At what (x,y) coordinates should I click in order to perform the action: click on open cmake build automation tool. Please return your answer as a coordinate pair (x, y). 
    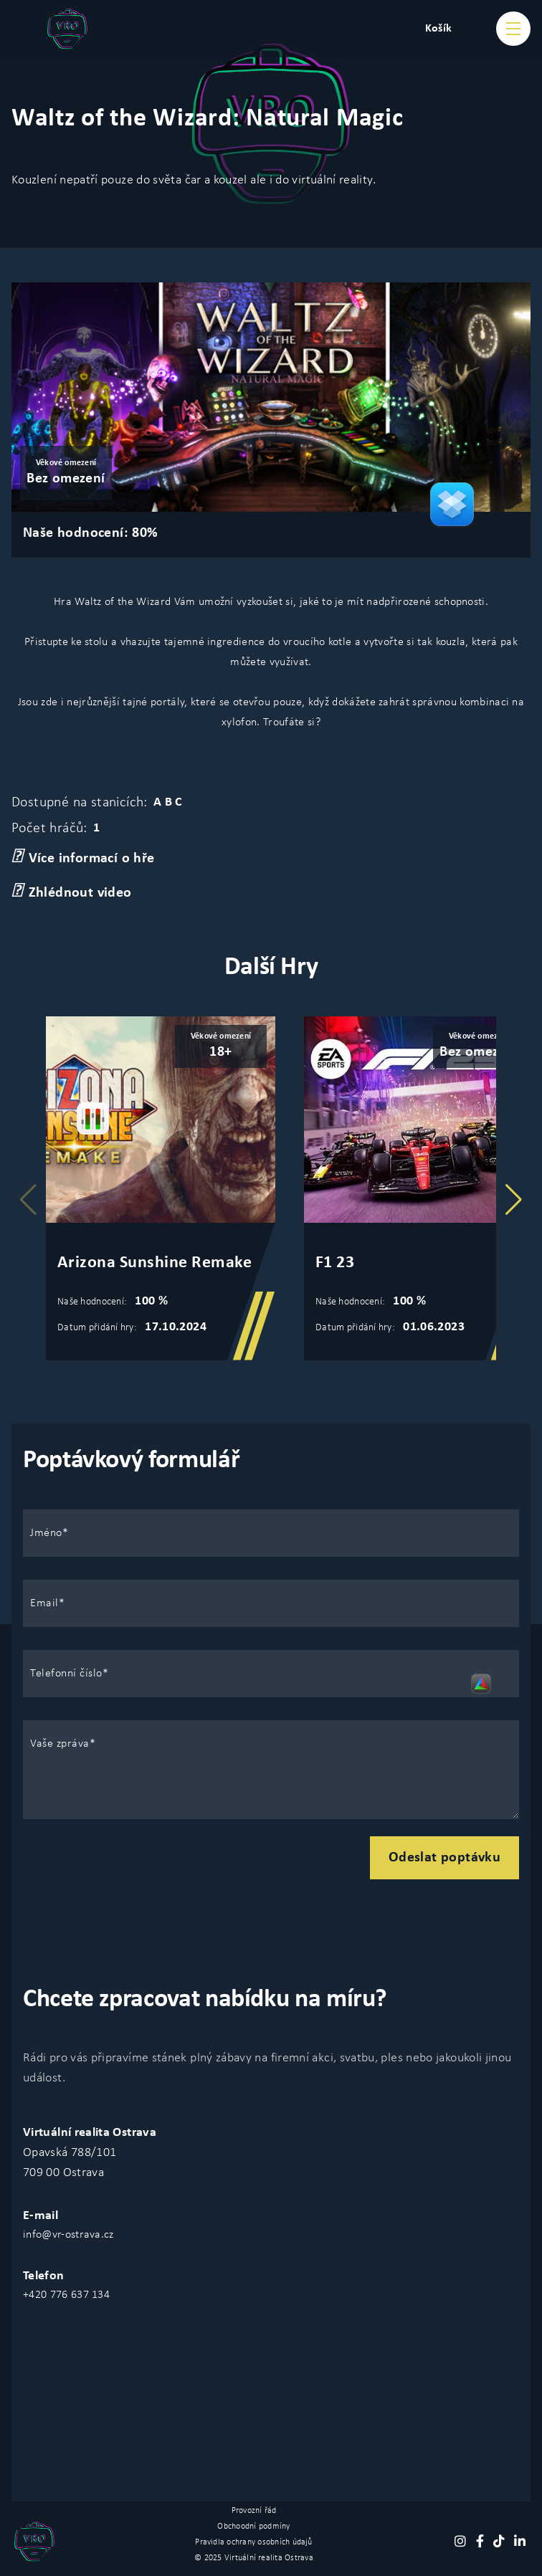
    Looking at the image, I should click on (481, 1684).